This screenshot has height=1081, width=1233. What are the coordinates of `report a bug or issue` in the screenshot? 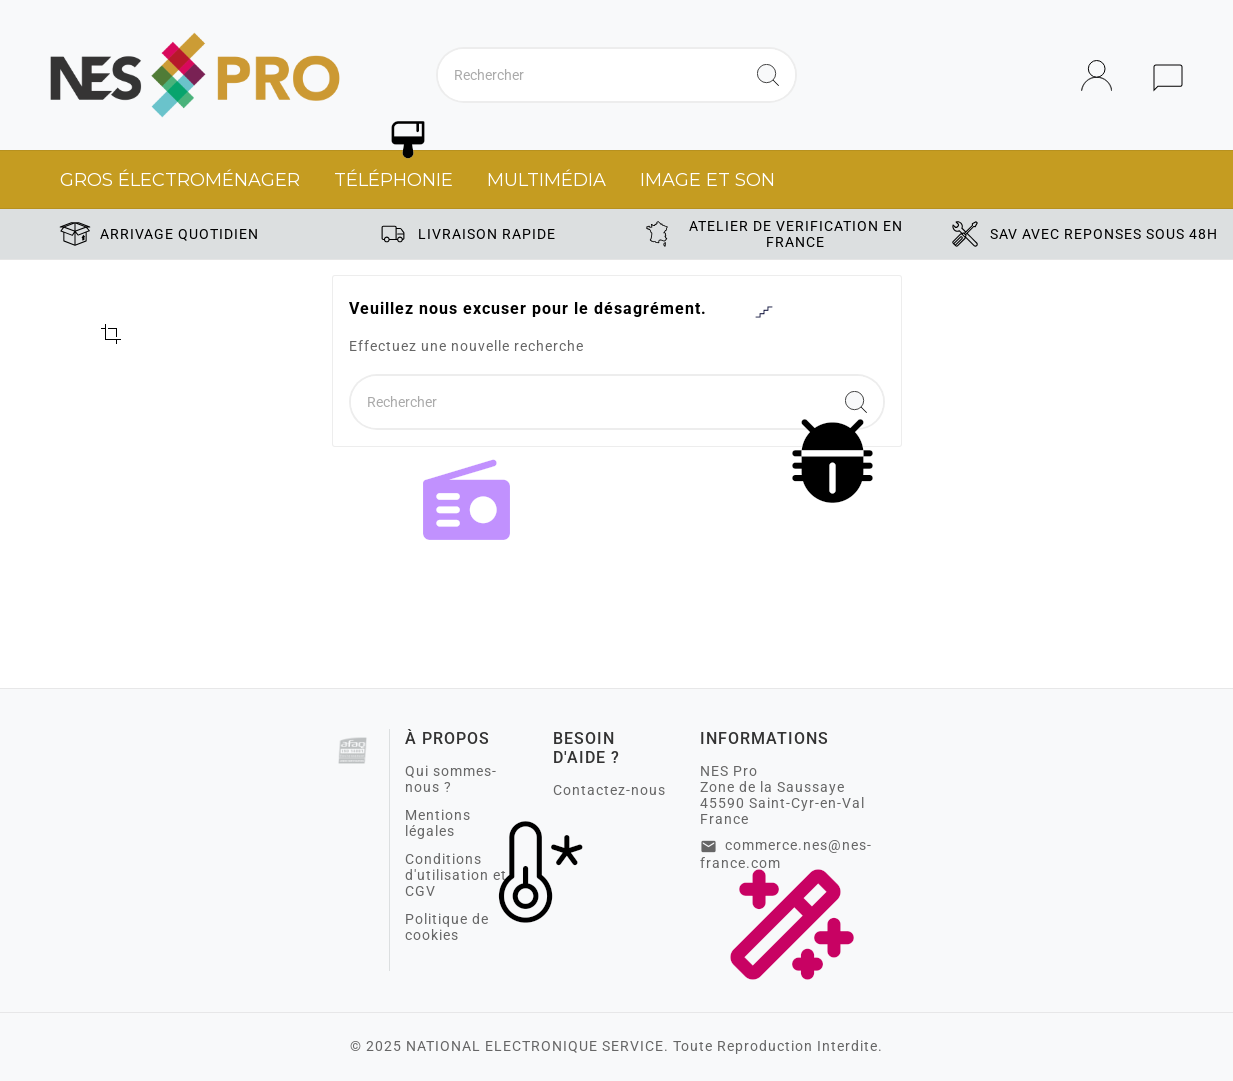 It's located at (832, 459).